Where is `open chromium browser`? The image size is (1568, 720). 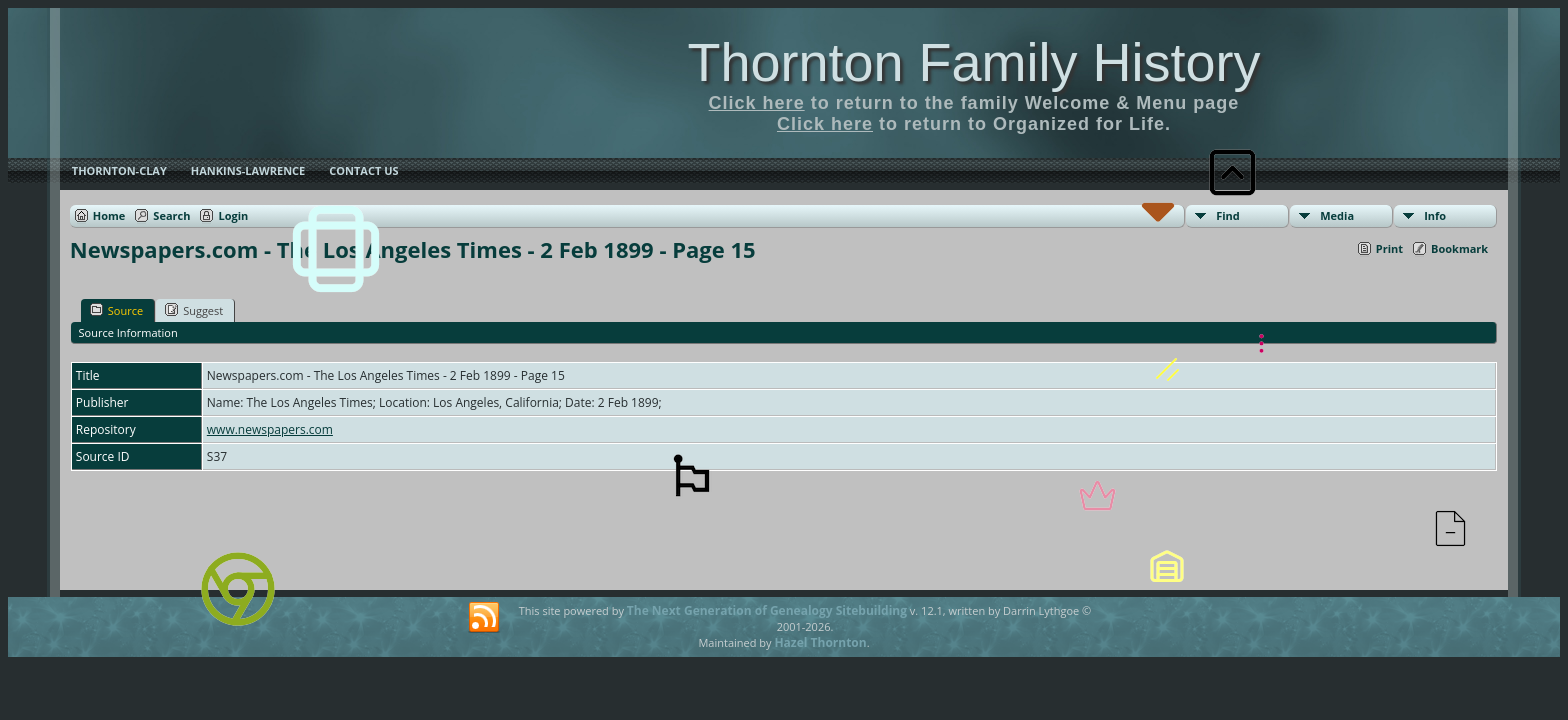 open chromium browser is located at coordinates (238, 589).